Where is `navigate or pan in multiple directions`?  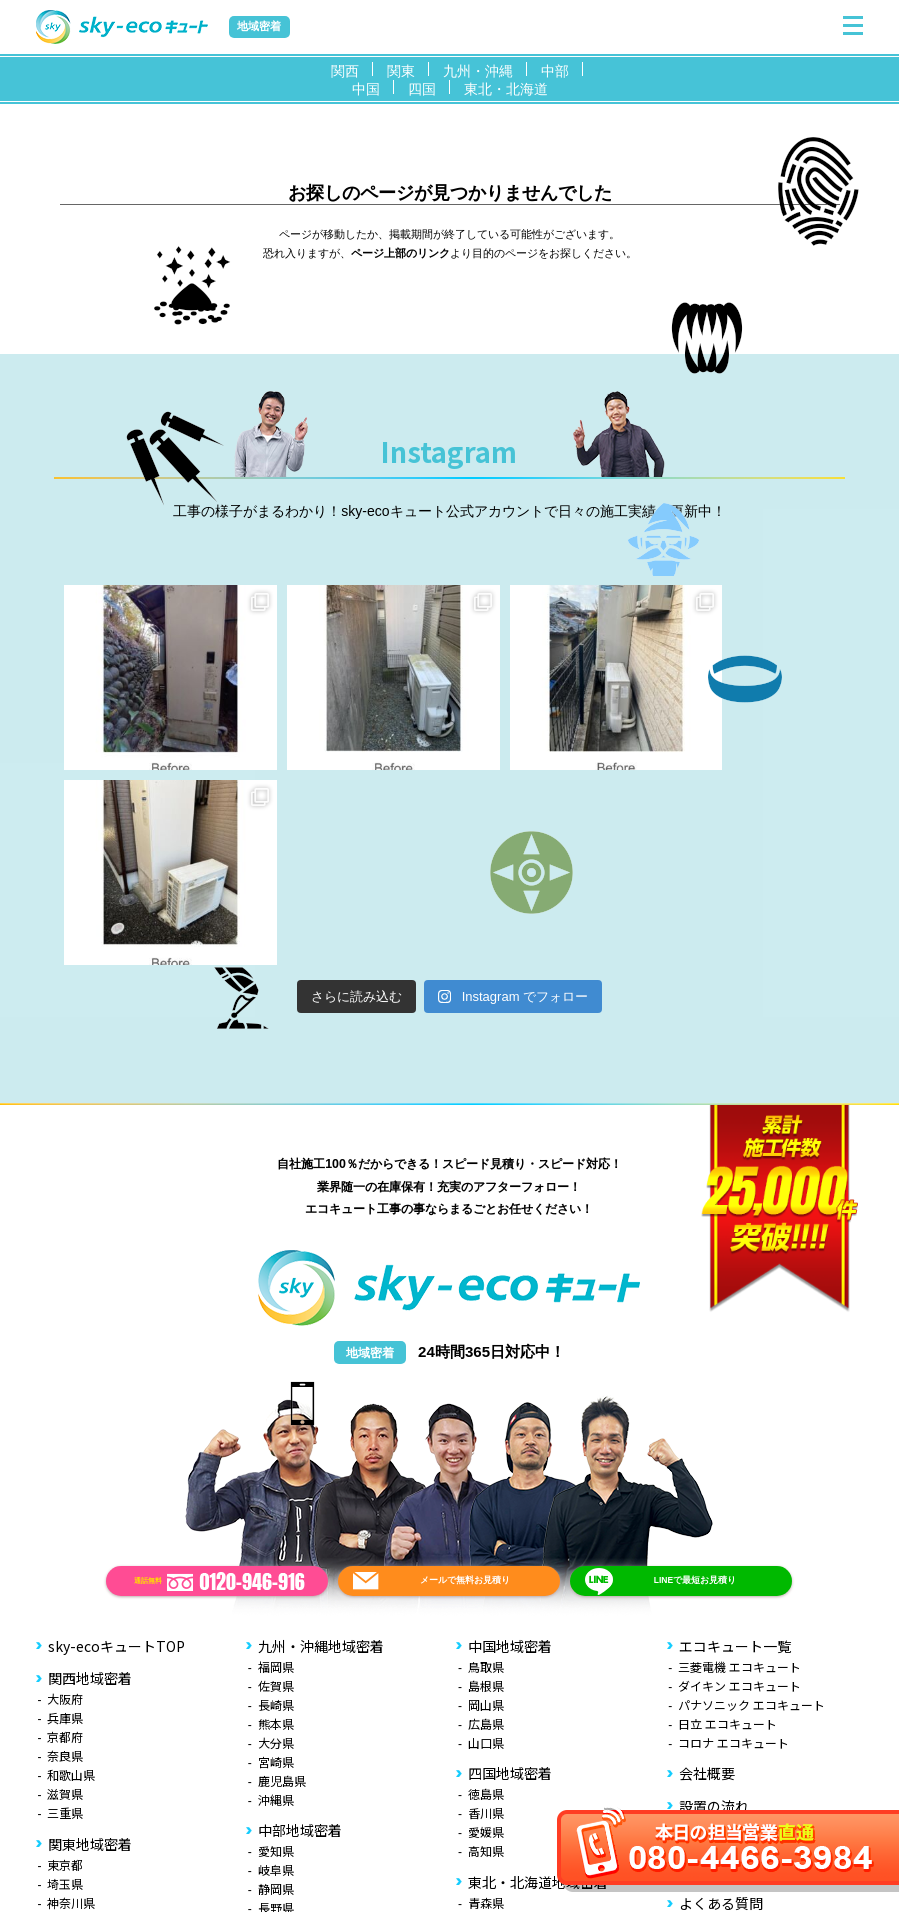
navigate or pan in multiple directions is located at coordinates (531, 872).